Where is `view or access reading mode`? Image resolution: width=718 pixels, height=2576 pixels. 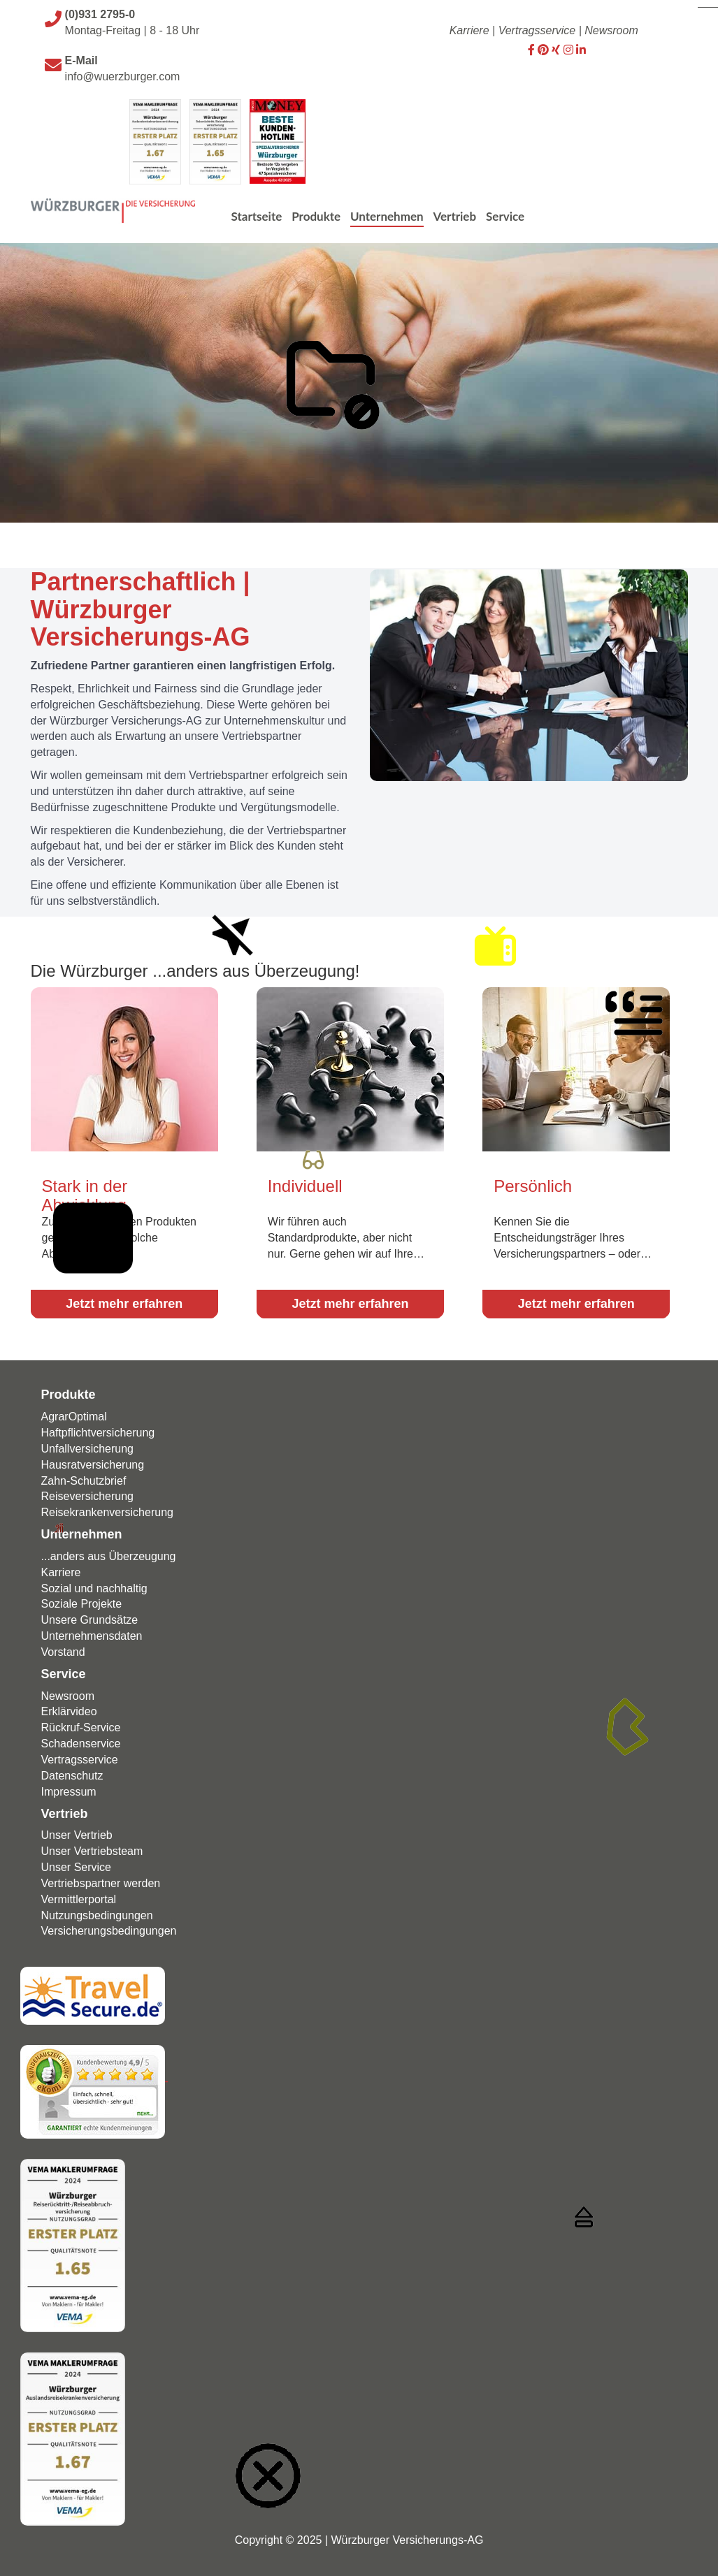 view or access reading mode is located at coordinates (313, 1160).